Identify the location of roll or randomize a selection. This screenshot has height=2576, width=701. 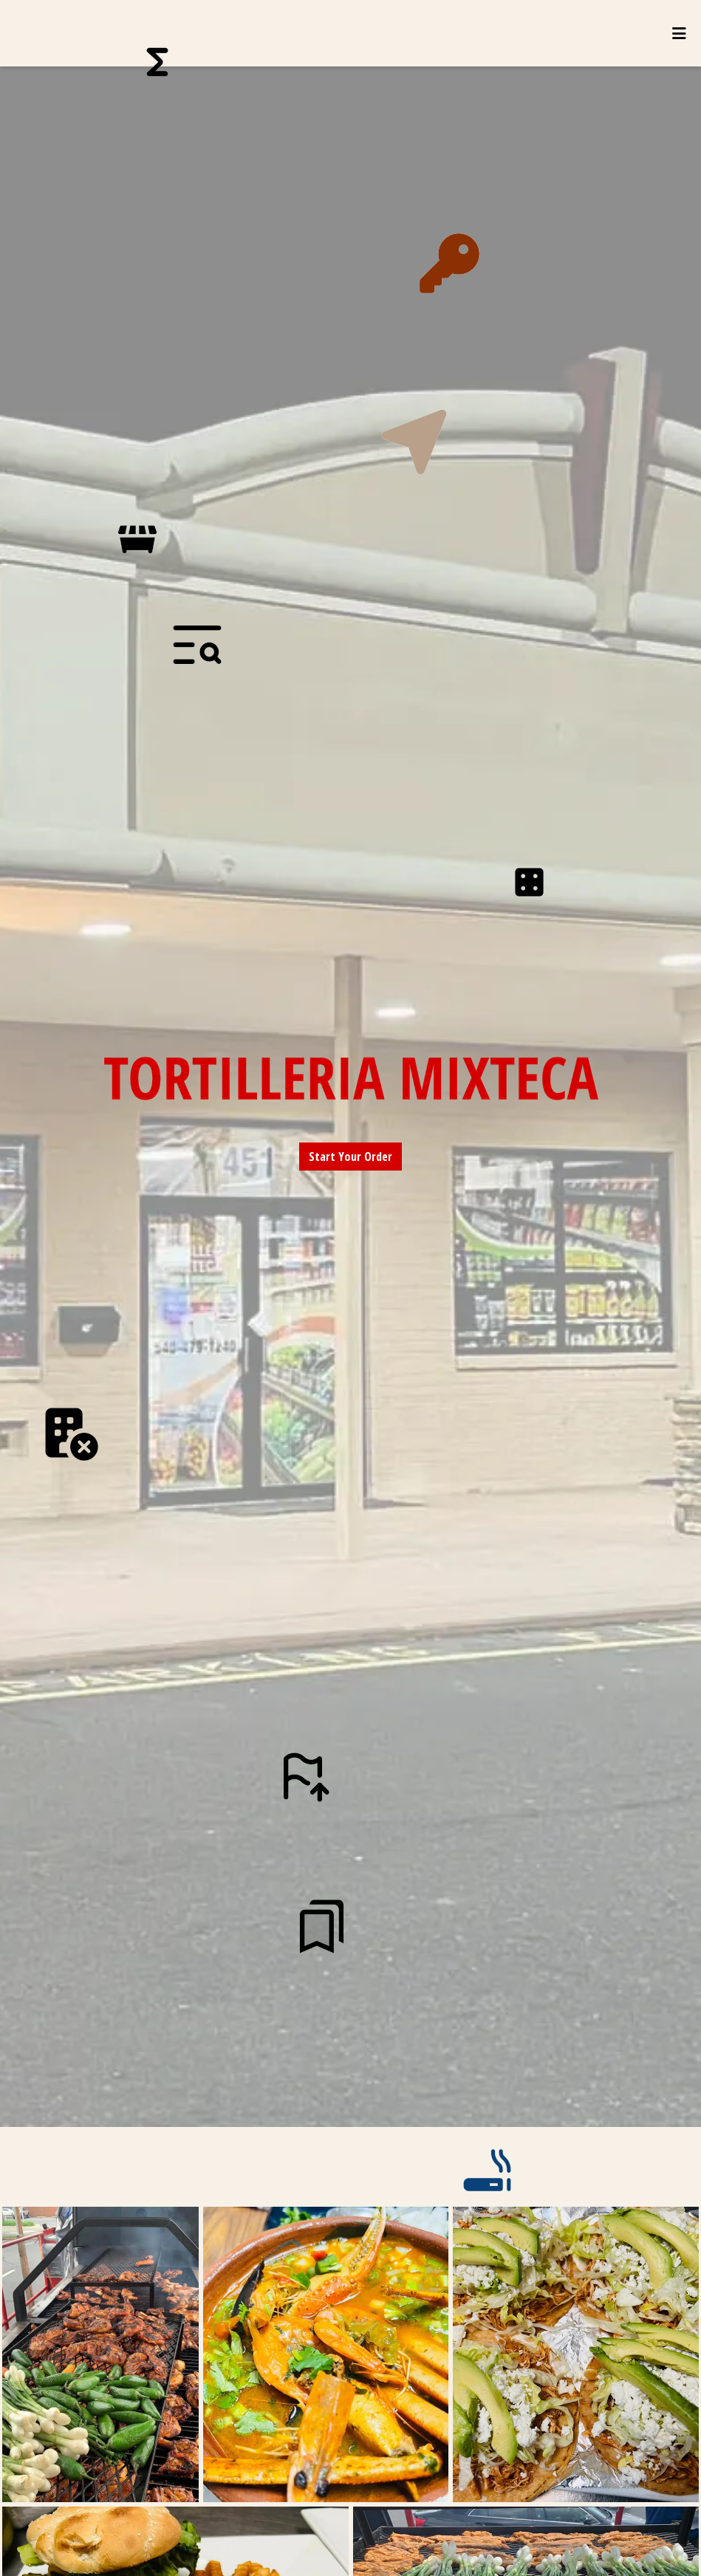
(529, 882).